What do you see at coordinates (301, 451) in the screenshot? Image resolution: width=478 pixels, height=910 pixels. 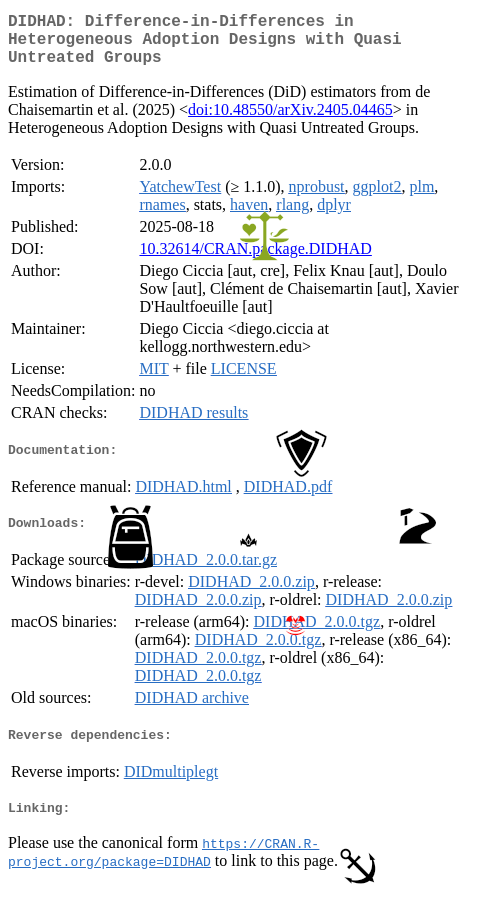 I see `indicates active shield or defense power-up` at bounding box center [301, 451].